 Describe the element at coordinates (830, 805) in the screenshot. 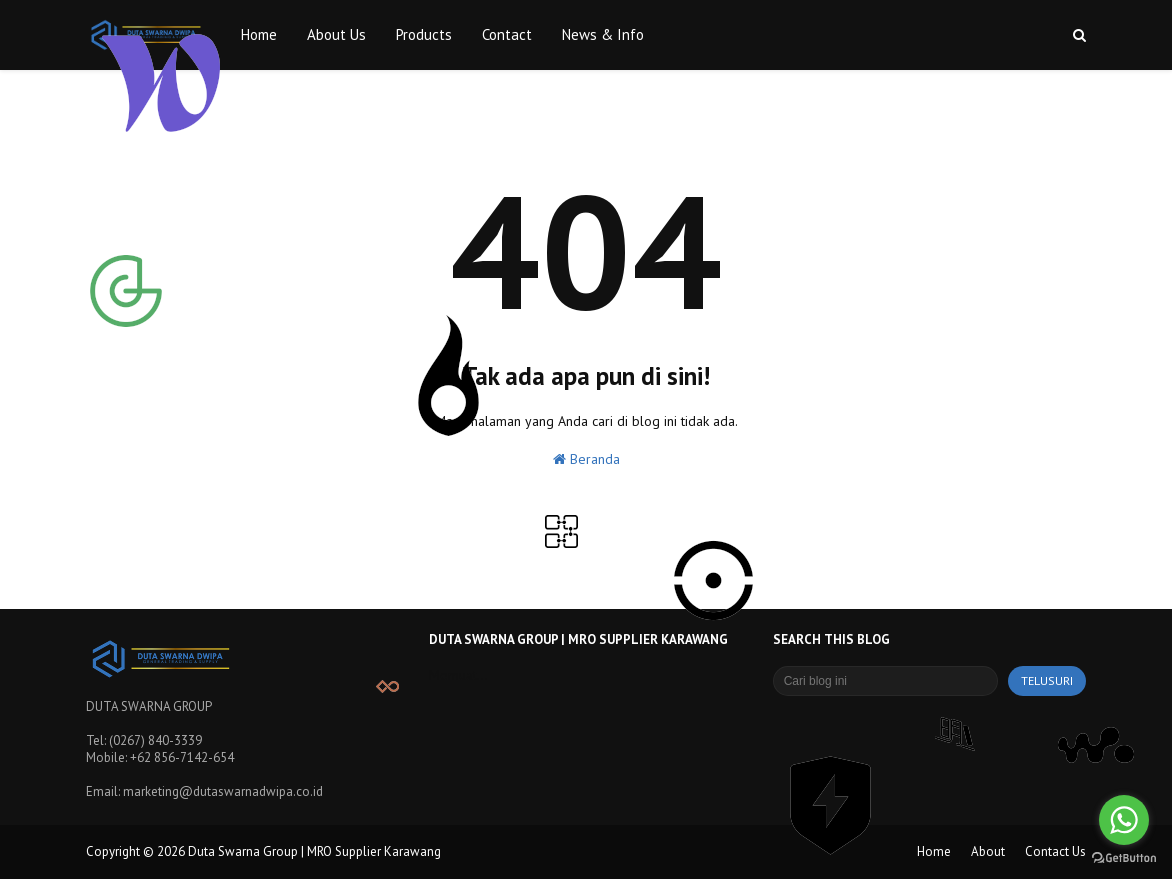

I see `indicates active security protection or firewall enabled` at that location.